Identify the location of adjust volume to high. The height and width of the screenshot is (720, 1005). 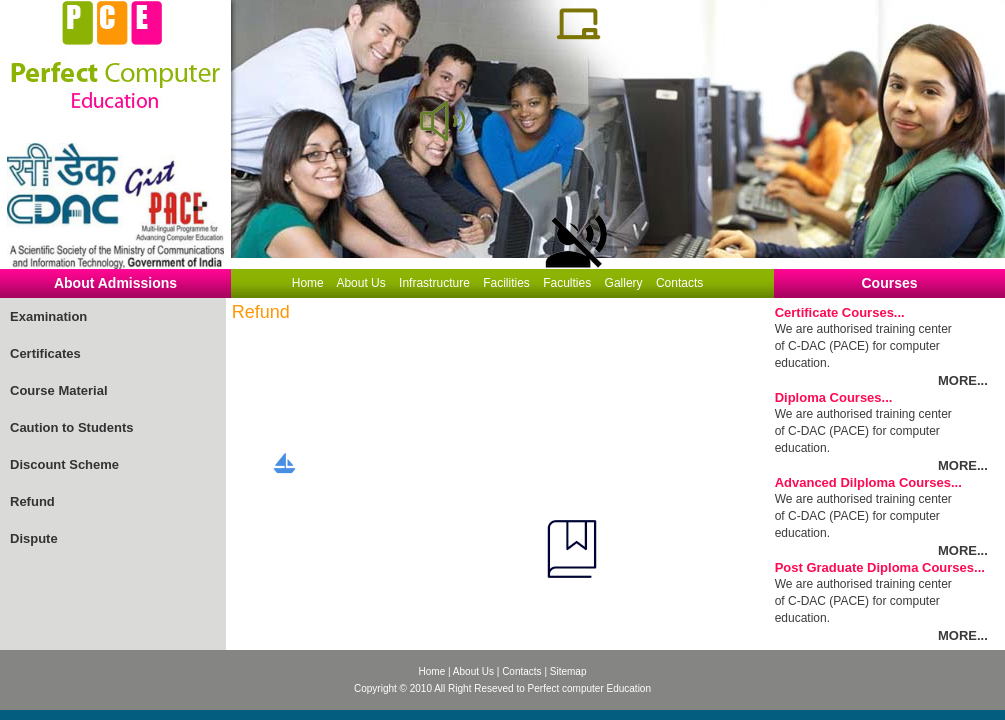
(442, 121).